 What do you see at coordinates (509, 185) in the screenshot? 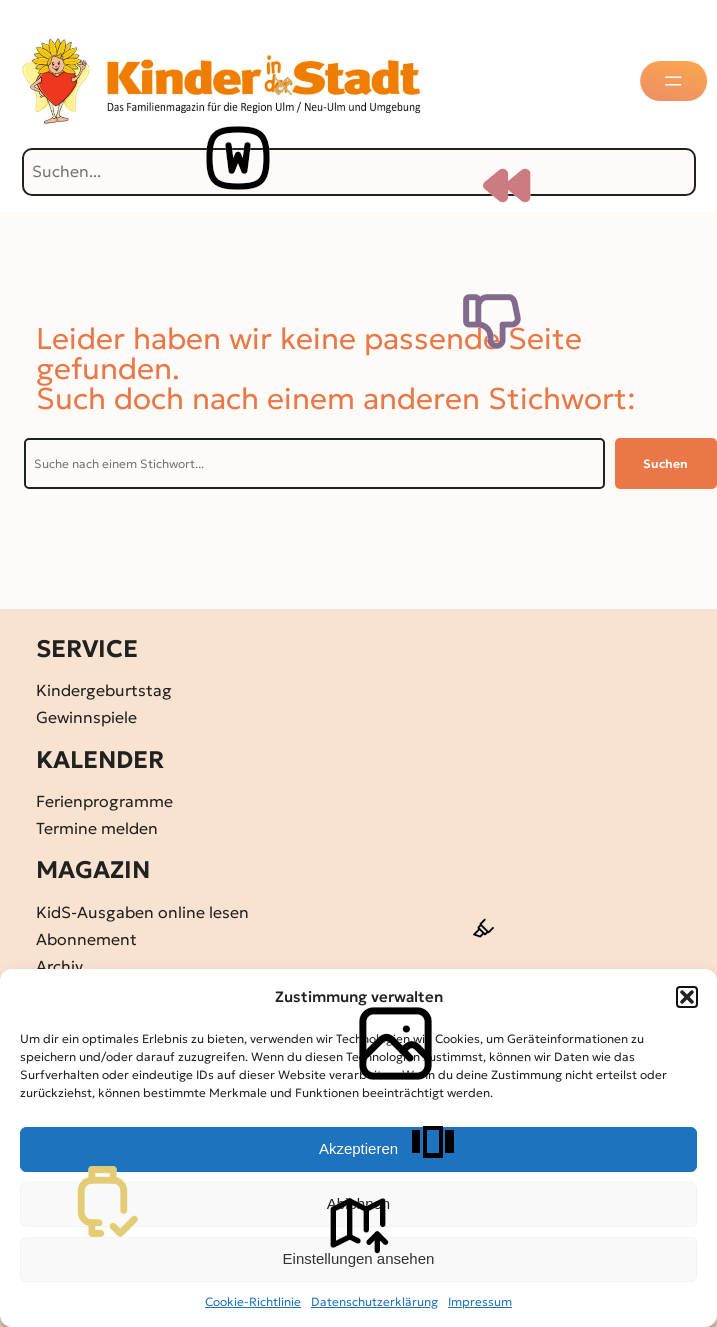
I see `rewind or skip backward in media playback` at bounding box center [509, 185].